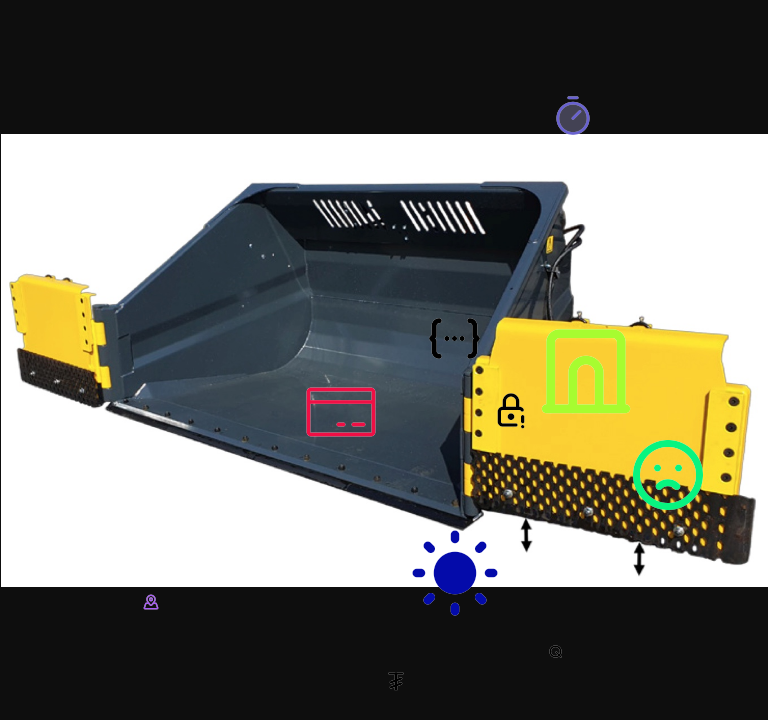 The image size is (768, 720). What do you see at coordinates (454, 338) in the screenshot?
I see `view code snippets or embedded content` at bounding box center [454, 338].